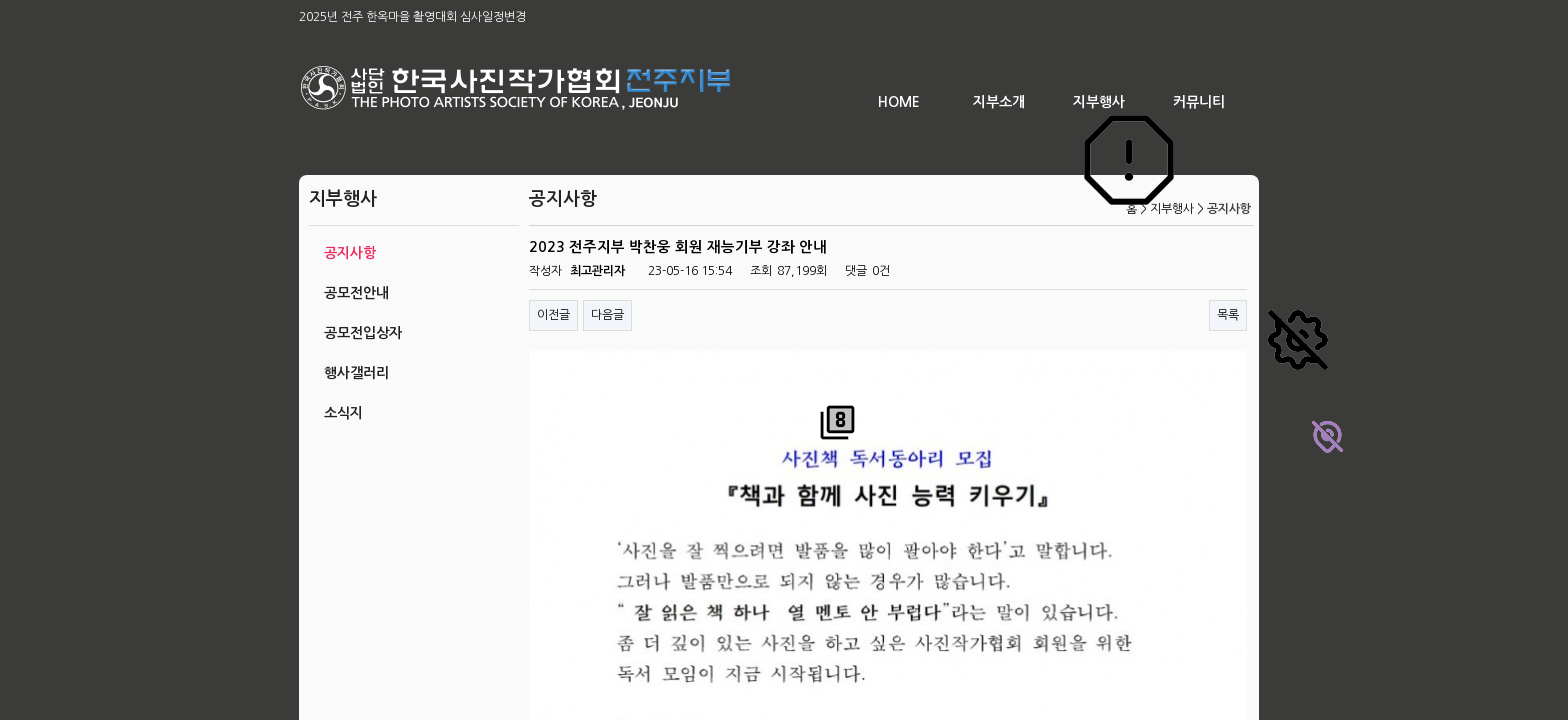 This screenshot has width=1568, height=720. What do you see at coordinates (1129, 160) in the screenshot?
I see `stop or halt current action` at bounding box center [1129, 160].